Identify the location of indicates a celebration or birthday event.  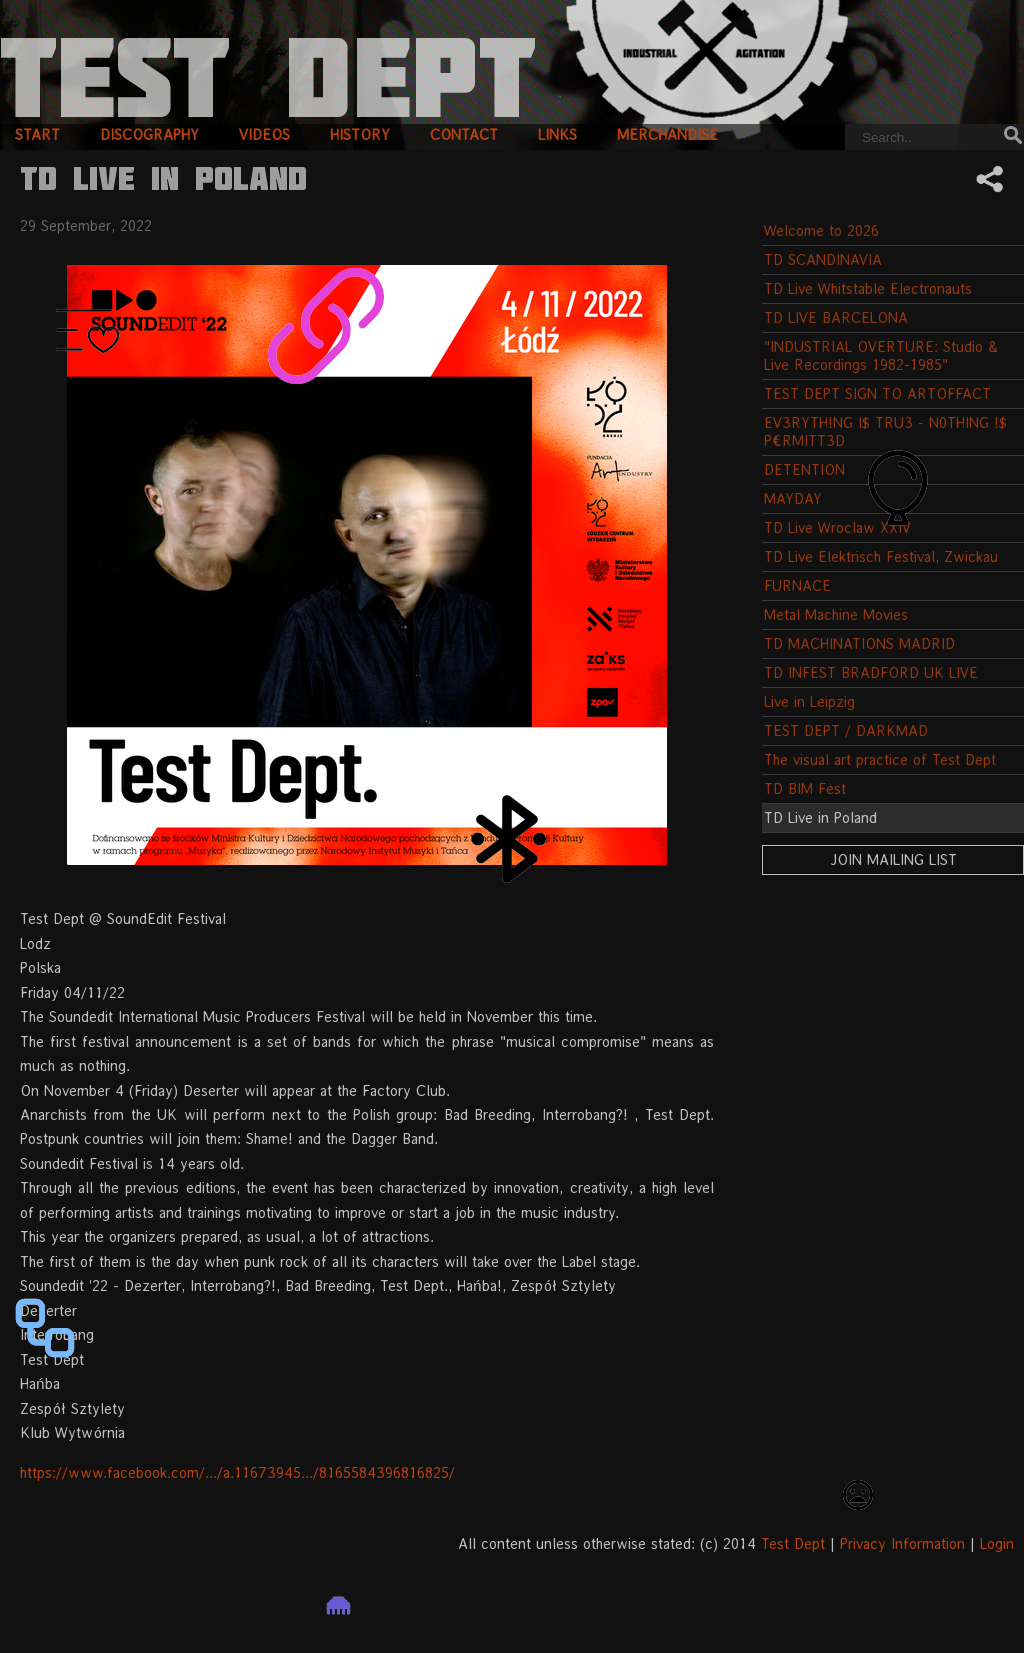
(898, 488).